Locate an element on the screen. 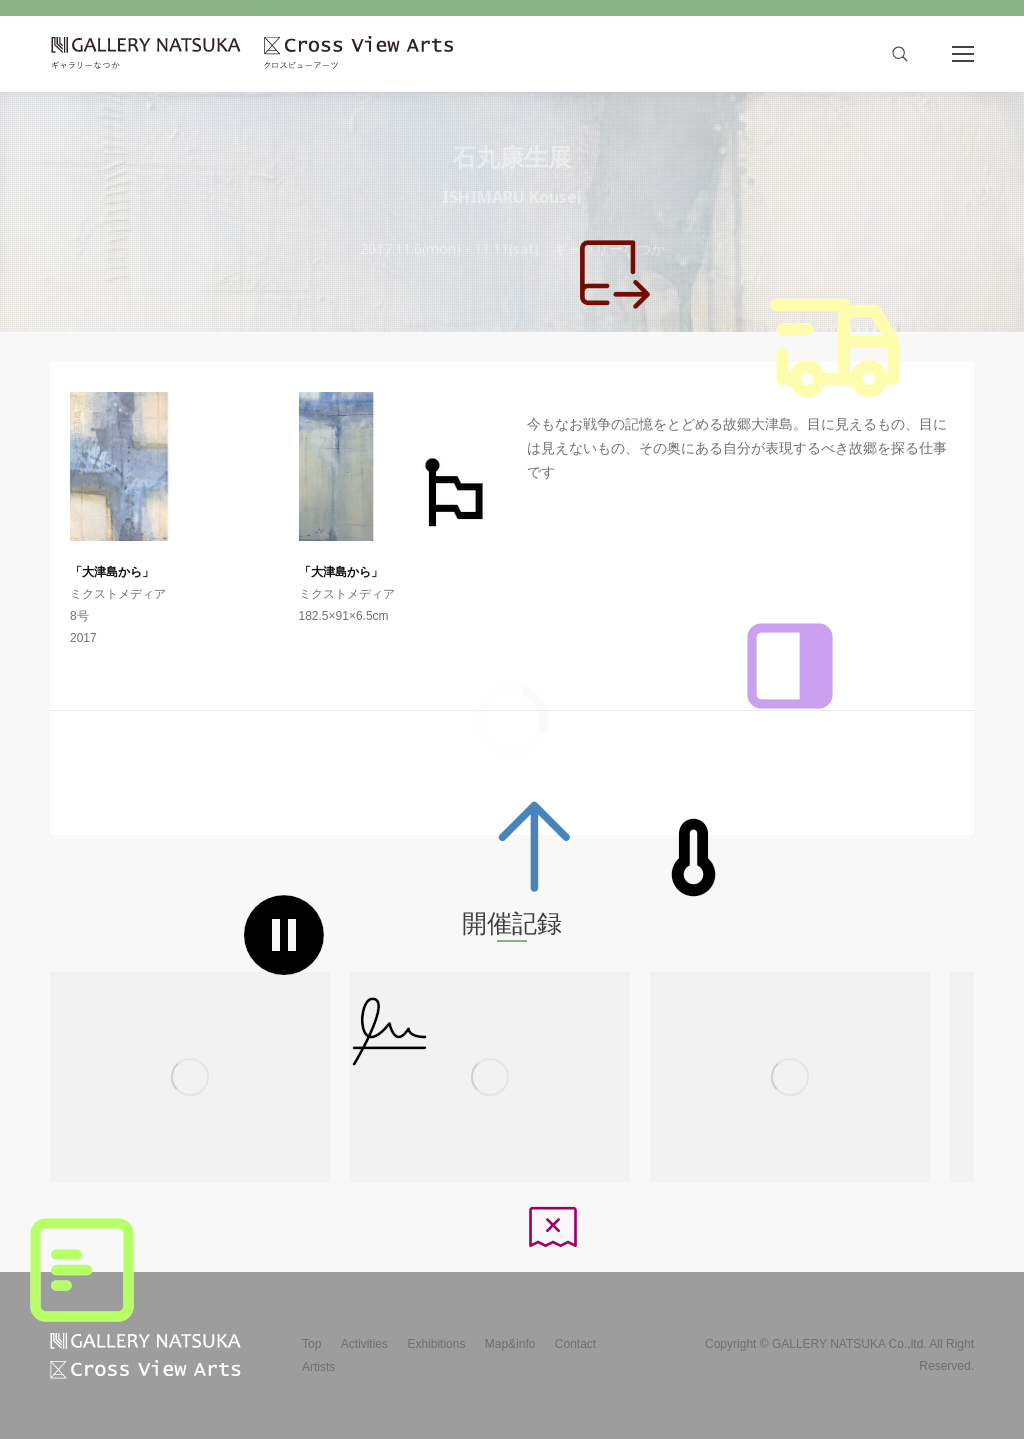 The width and height of the screenshot is (1024, 1439). align content to the left with vertical centering is located at coordinates (82, 1270).